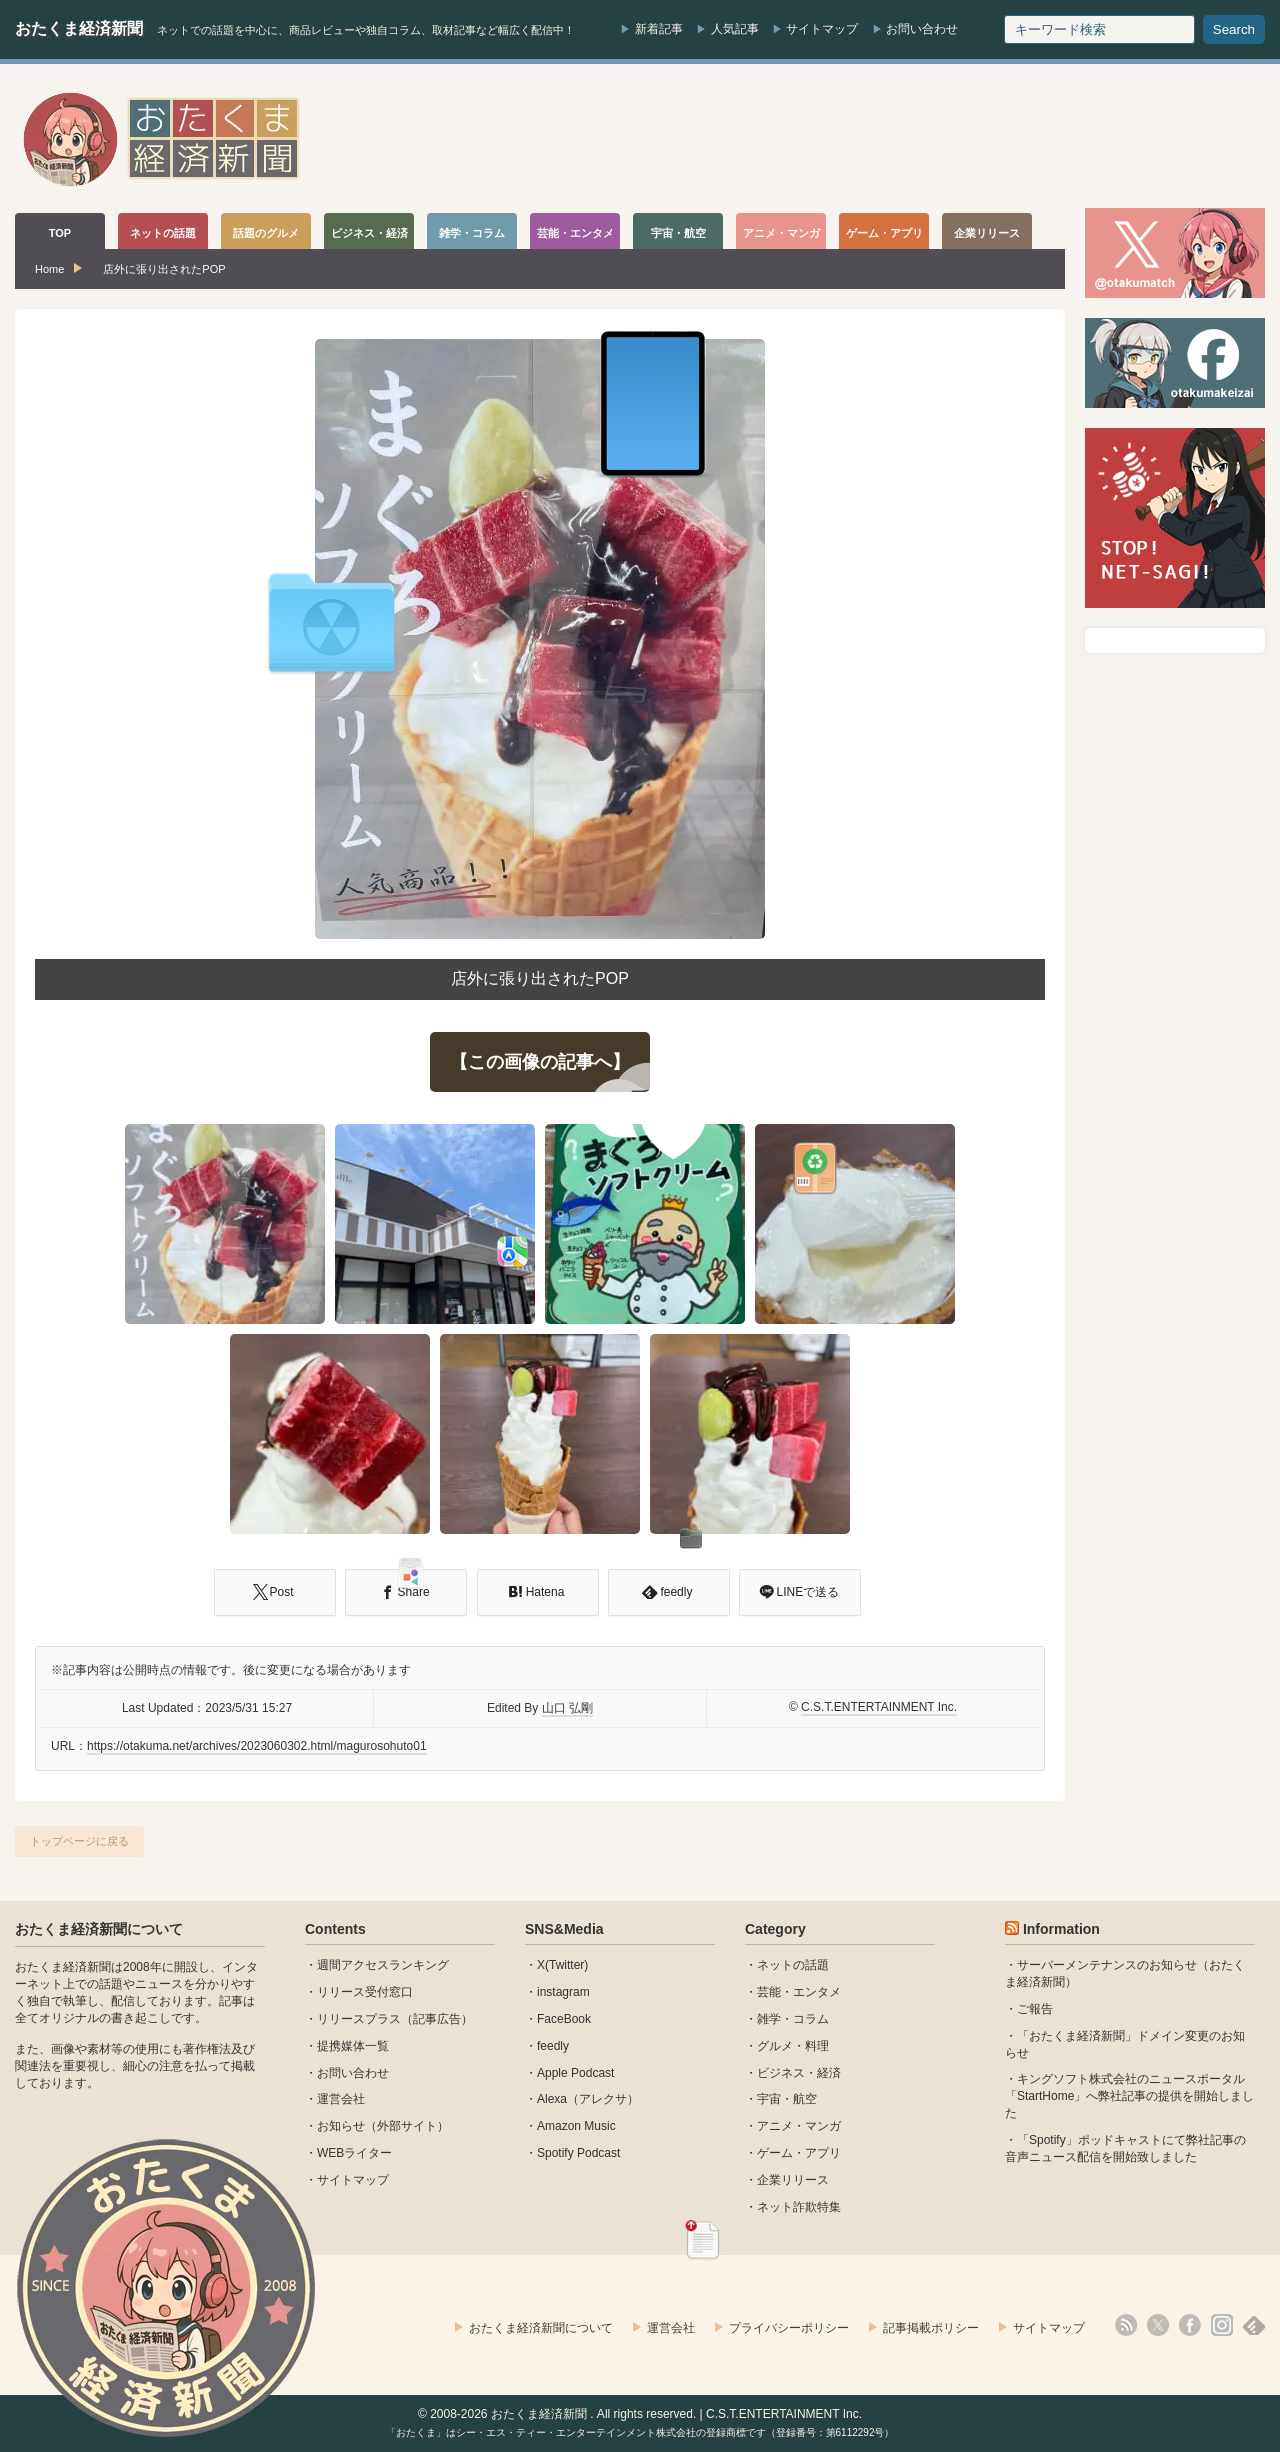  Describe the element at coordinates (512, 1251) in the screenshot. I see `open apple maps application` at that location.